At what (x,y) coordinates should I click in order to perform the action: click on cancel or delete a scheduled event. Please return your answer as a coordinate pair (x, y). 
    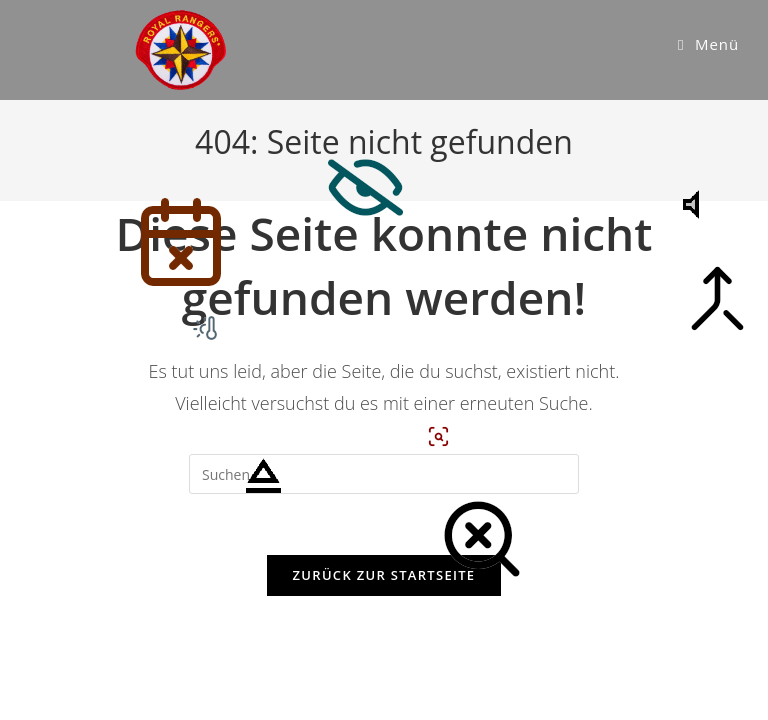
    Looking at the image, I should click on (181, 242).